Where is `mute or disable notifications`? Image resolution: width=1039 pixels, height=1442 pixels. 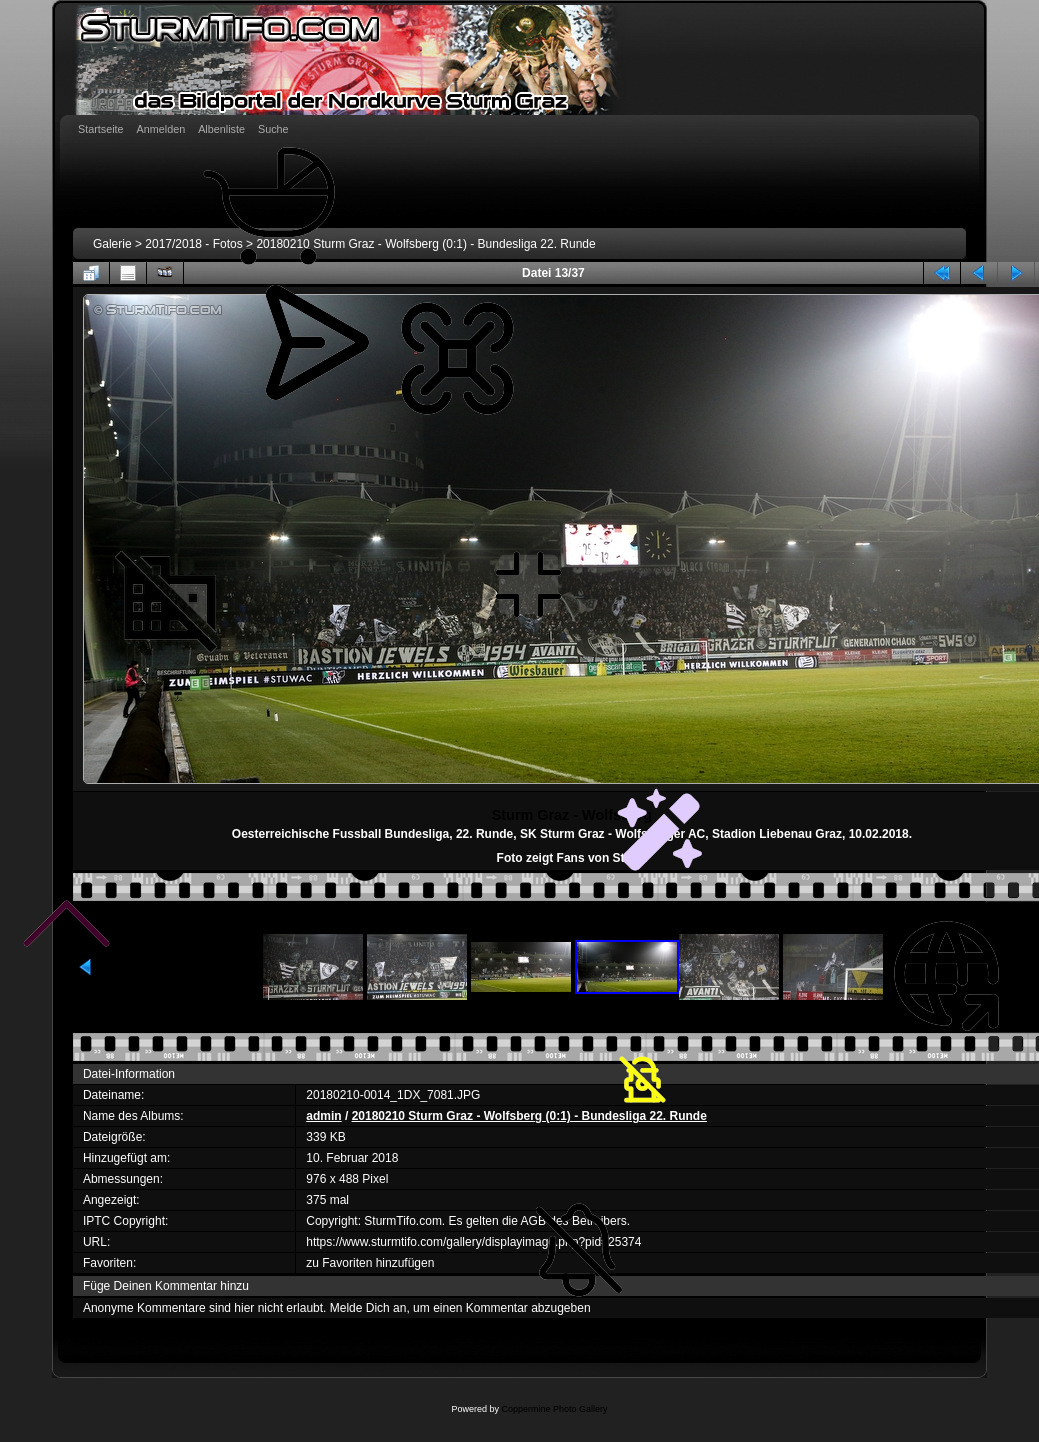 mute or disable notifications is located at coordinates (579, 1250).